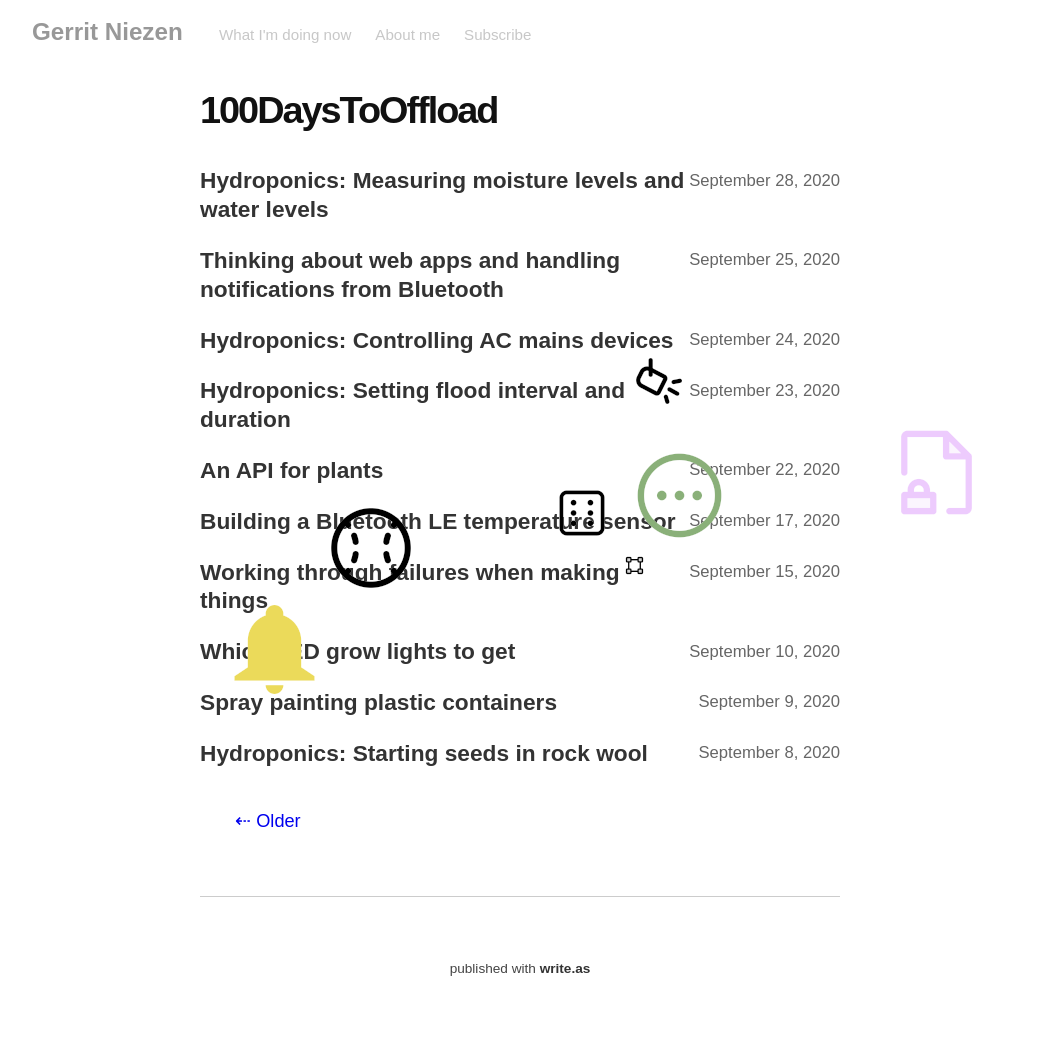 This screenshot has height=1040, width=1040. What do you see at coordinates (274, 649) in the screenshot?
I see `view notifications` at bounding box center [274, 649].